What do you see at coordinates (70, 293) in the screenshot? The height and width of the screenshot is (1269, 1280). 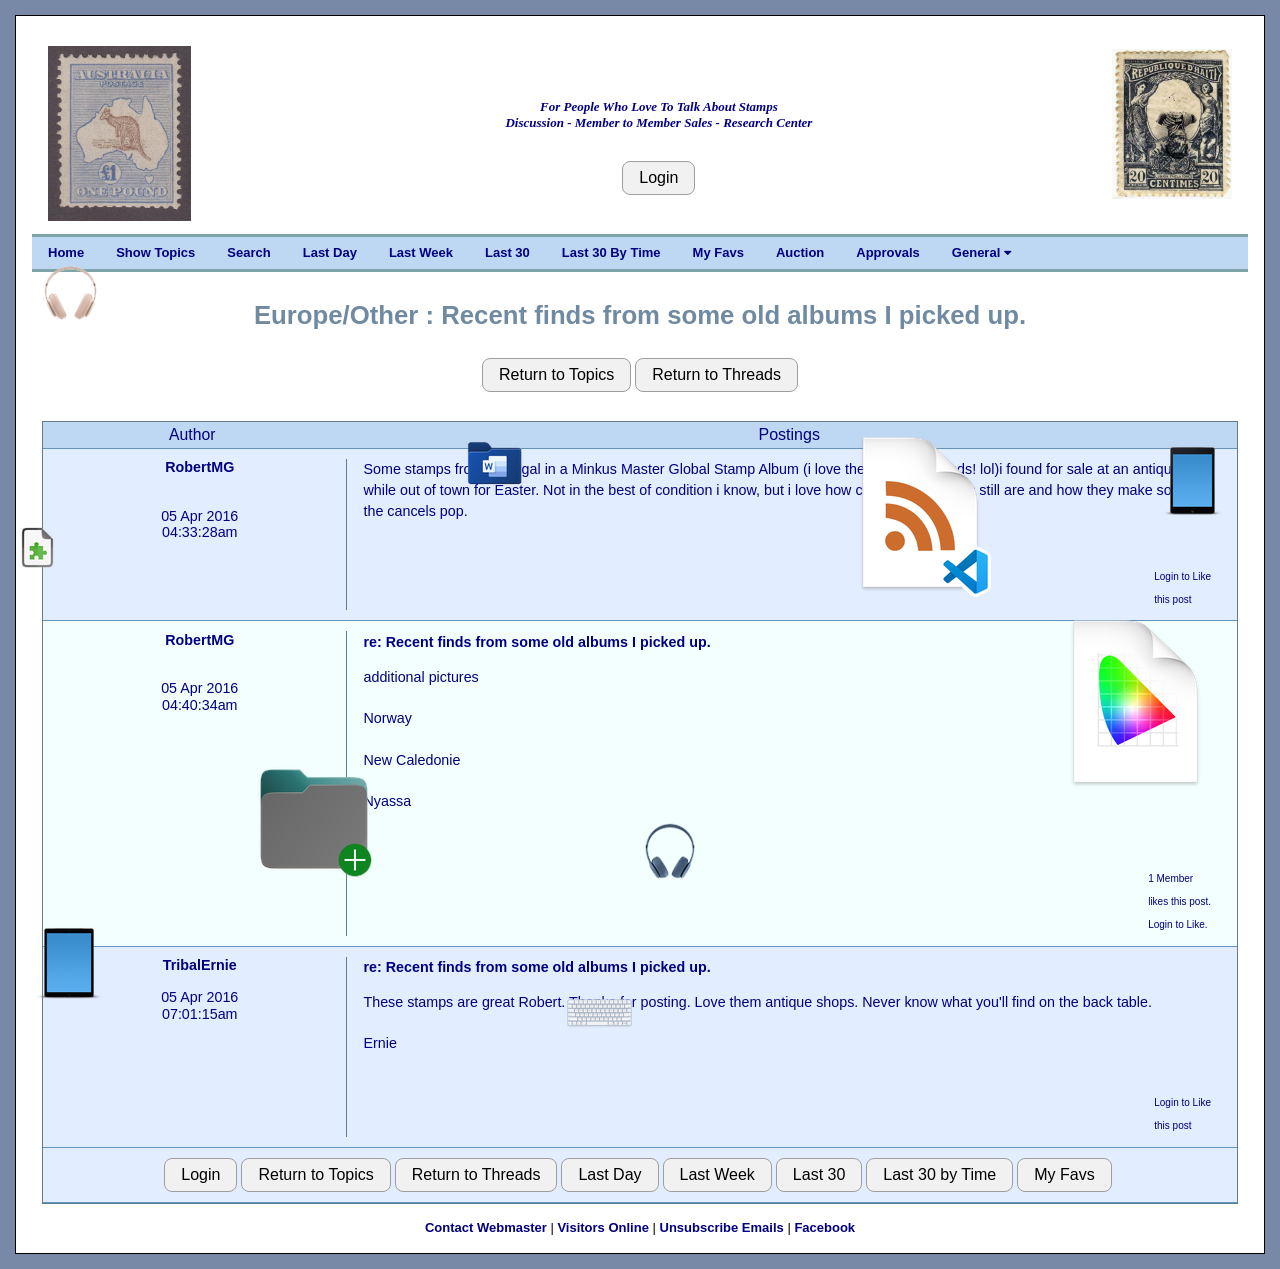 I see `connect bluetooth headphones` at bounding box center [70, 293].